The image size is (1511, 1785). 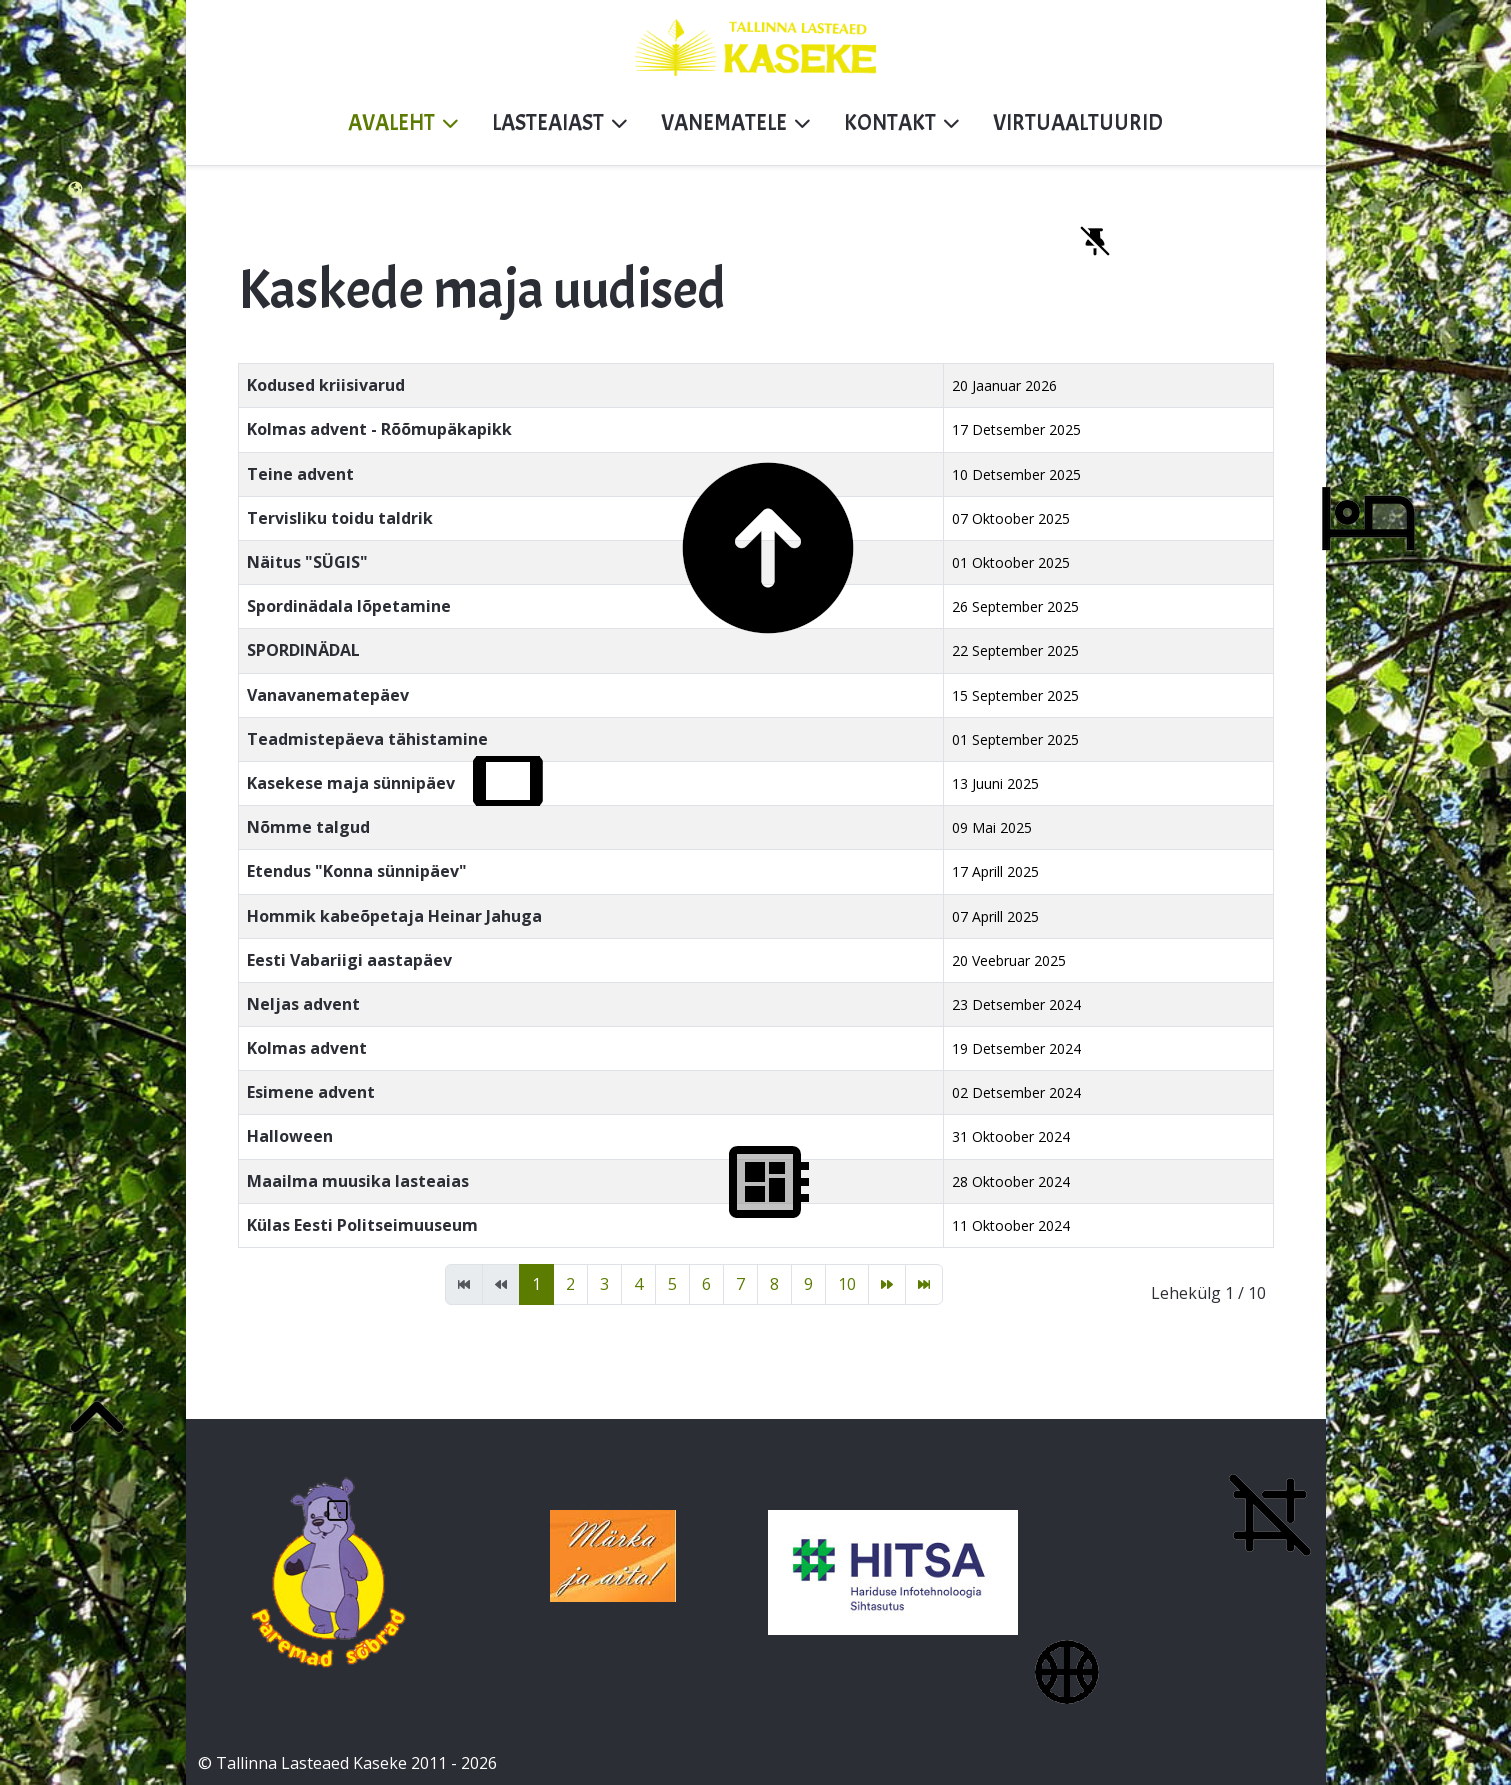 What do you see at coordinates (768, 548) in the screenshot?
I see `upload a file or content` at bounding box center [768, 548].